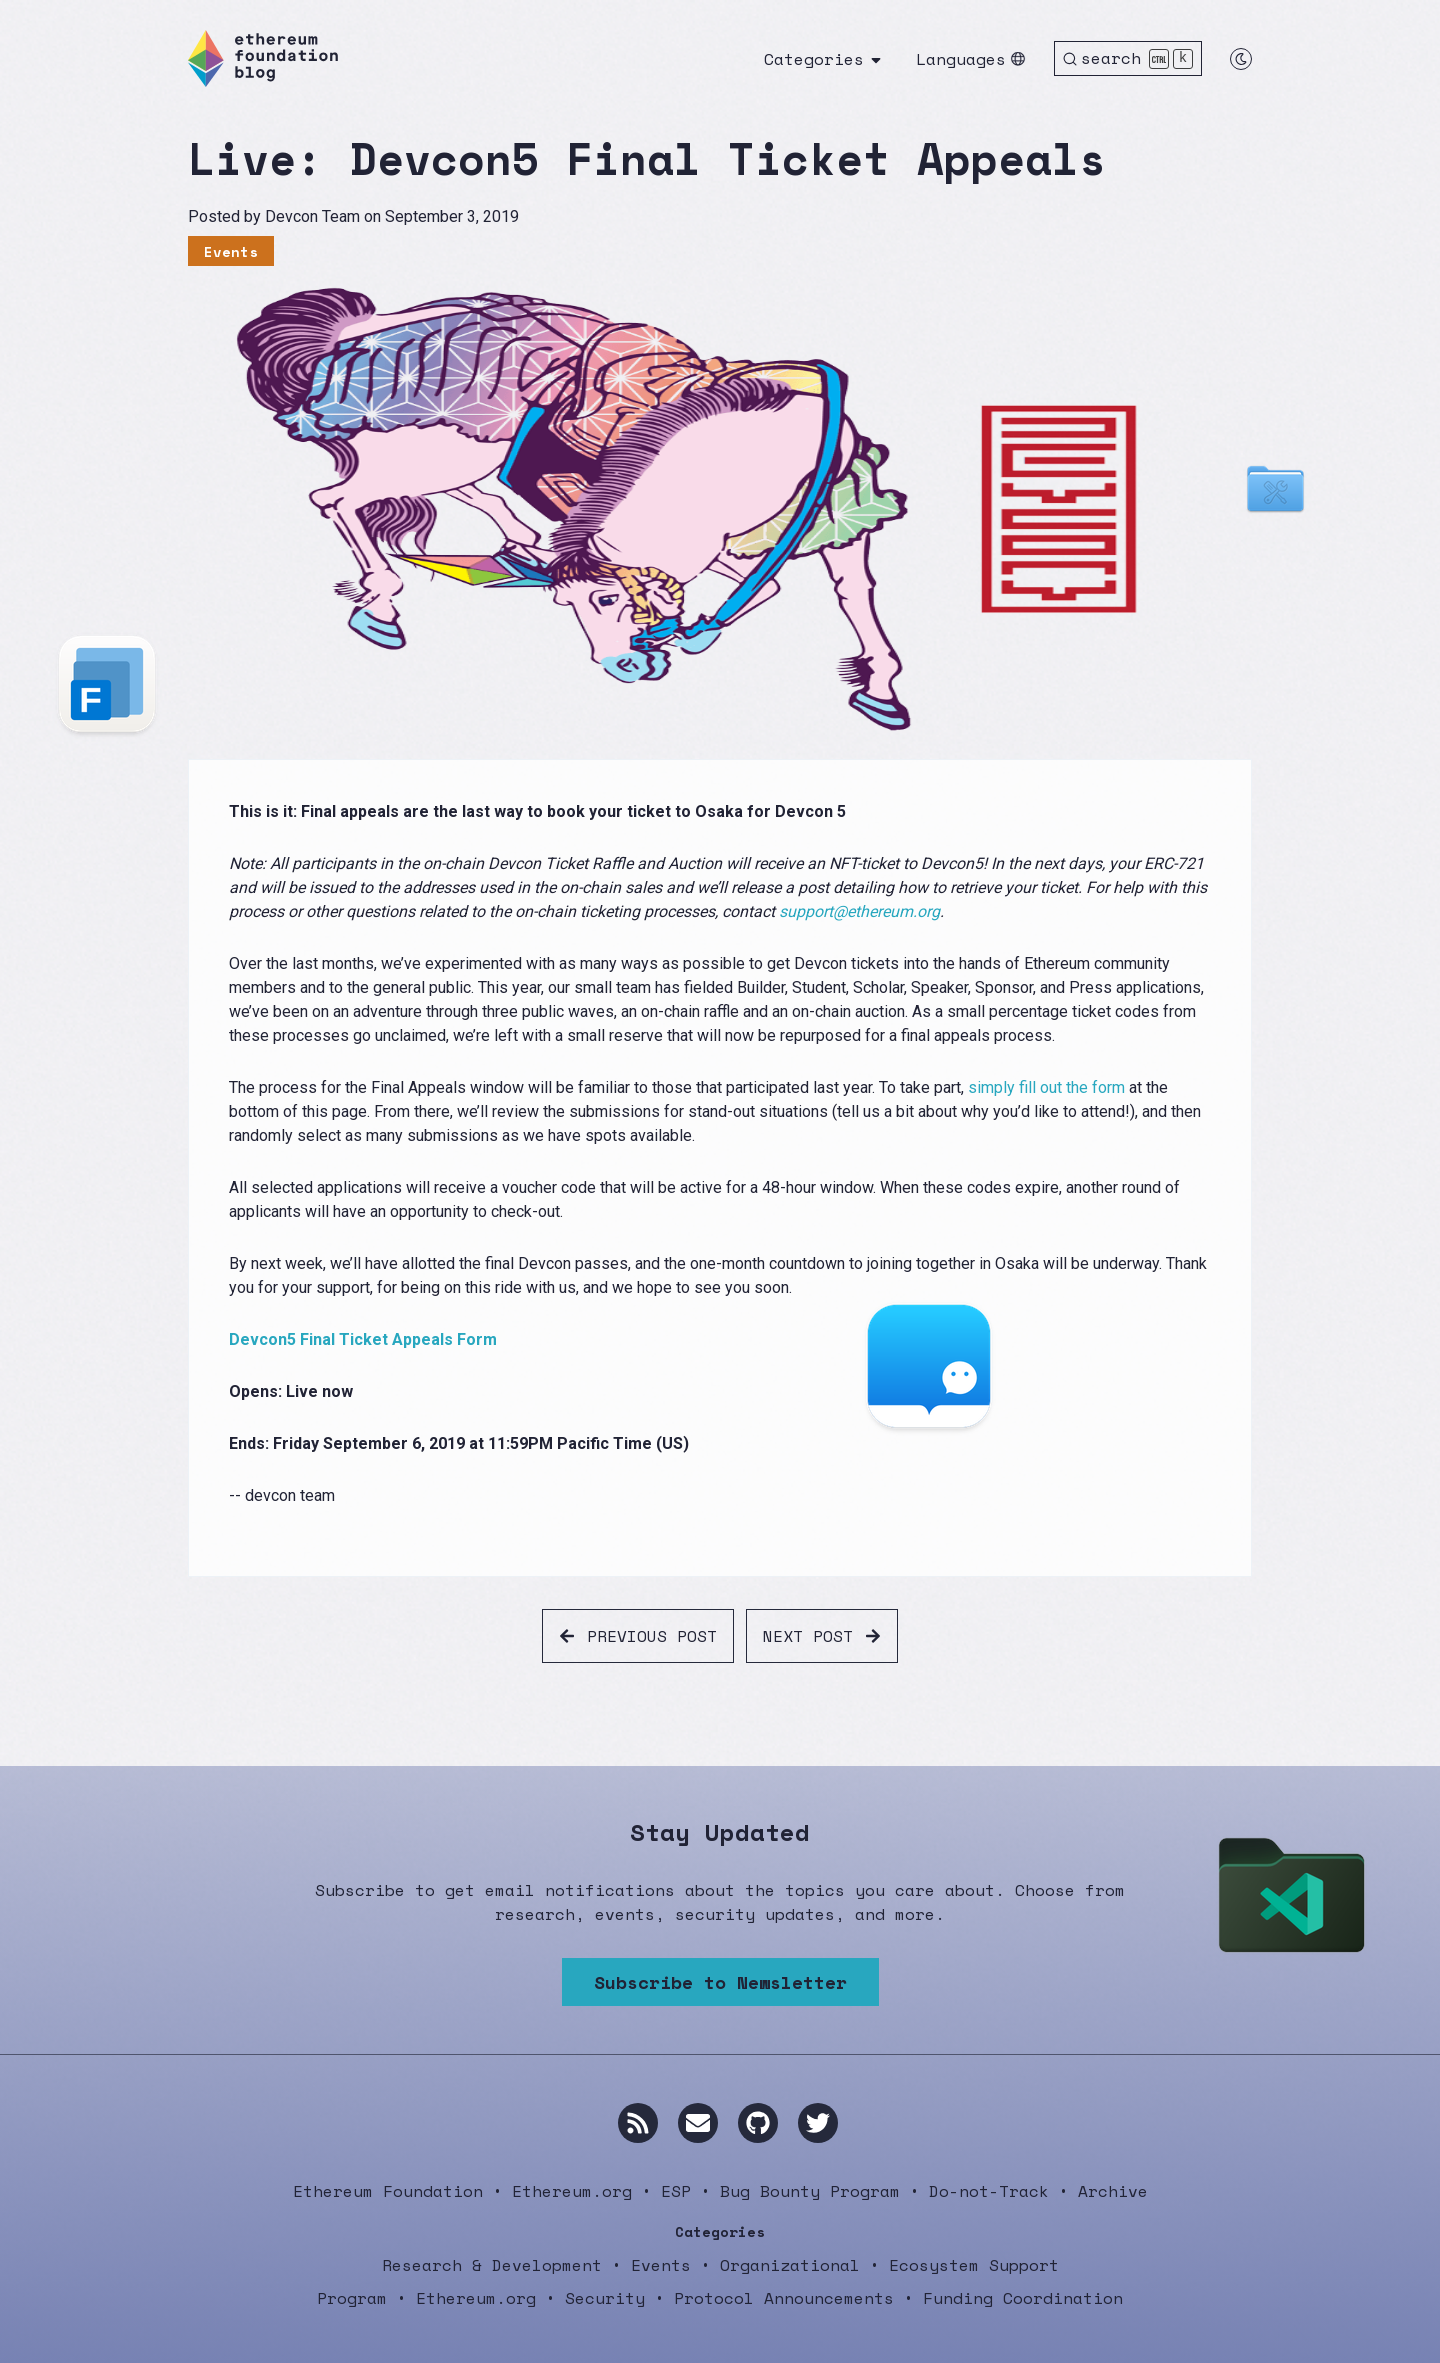 Image resolution: width=1440 pixels, height=2363 pixels. I want to click on open the weread app, so click(929, 1366).